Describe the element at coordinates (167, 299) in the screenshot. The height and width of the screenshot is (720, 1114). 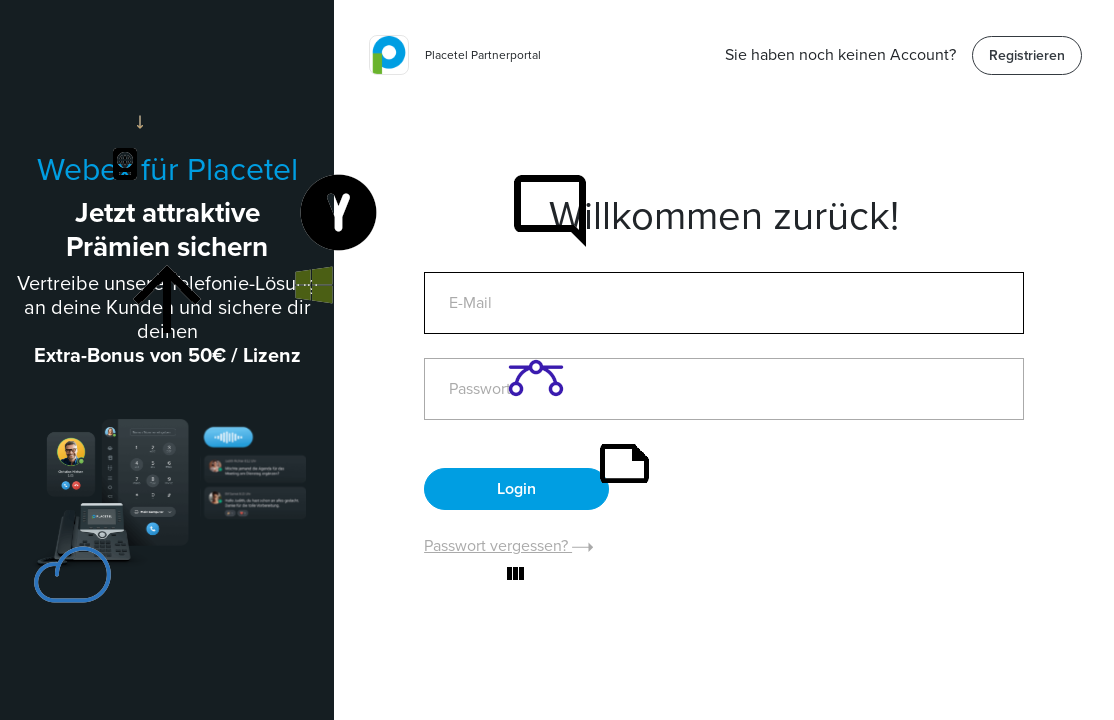
I see `scroll to top of page` at that location.